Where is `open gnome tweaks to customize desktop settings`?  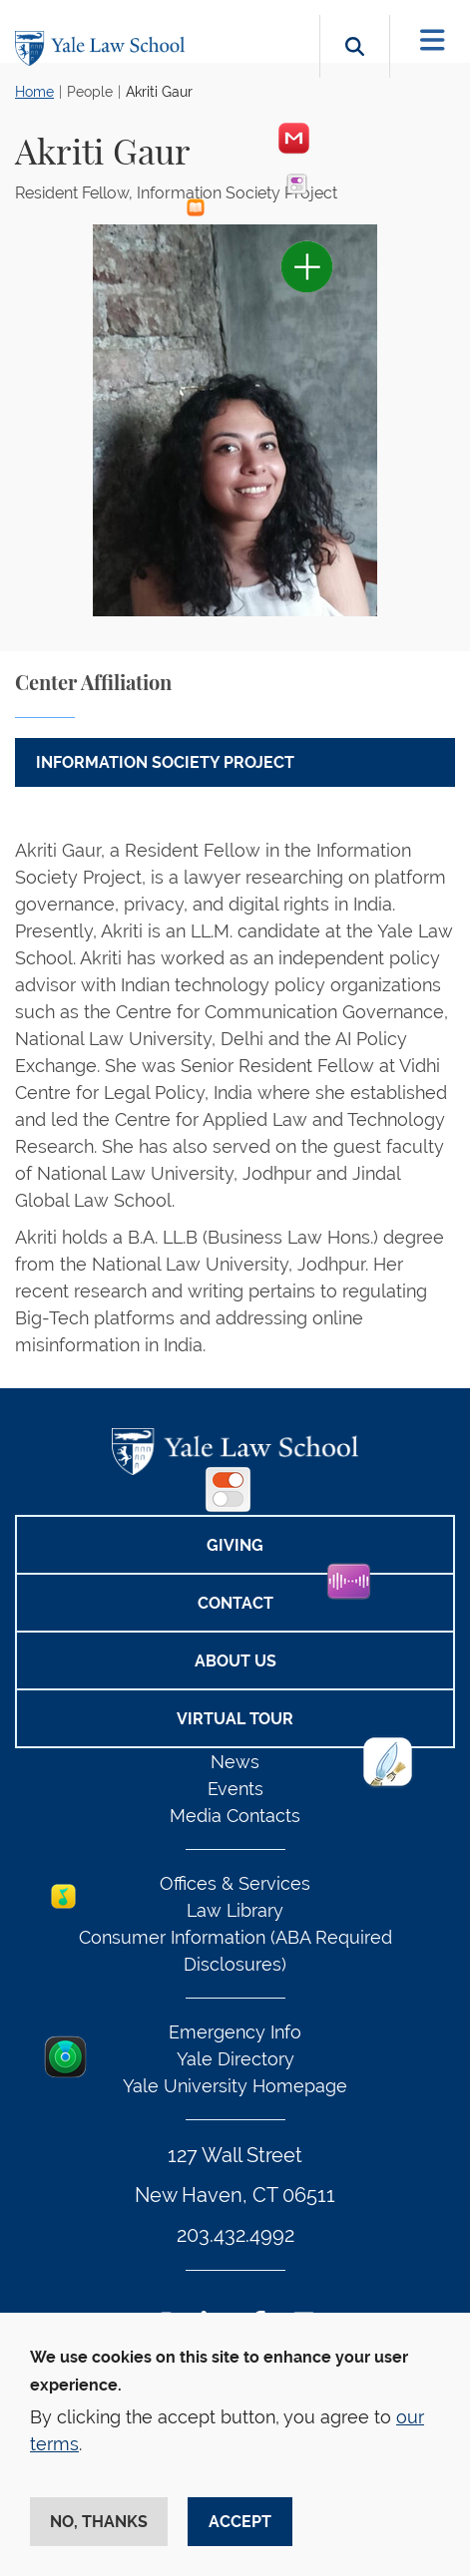 open gnome tweaks to customize desktop settings is located at coordinates (228, 1489).